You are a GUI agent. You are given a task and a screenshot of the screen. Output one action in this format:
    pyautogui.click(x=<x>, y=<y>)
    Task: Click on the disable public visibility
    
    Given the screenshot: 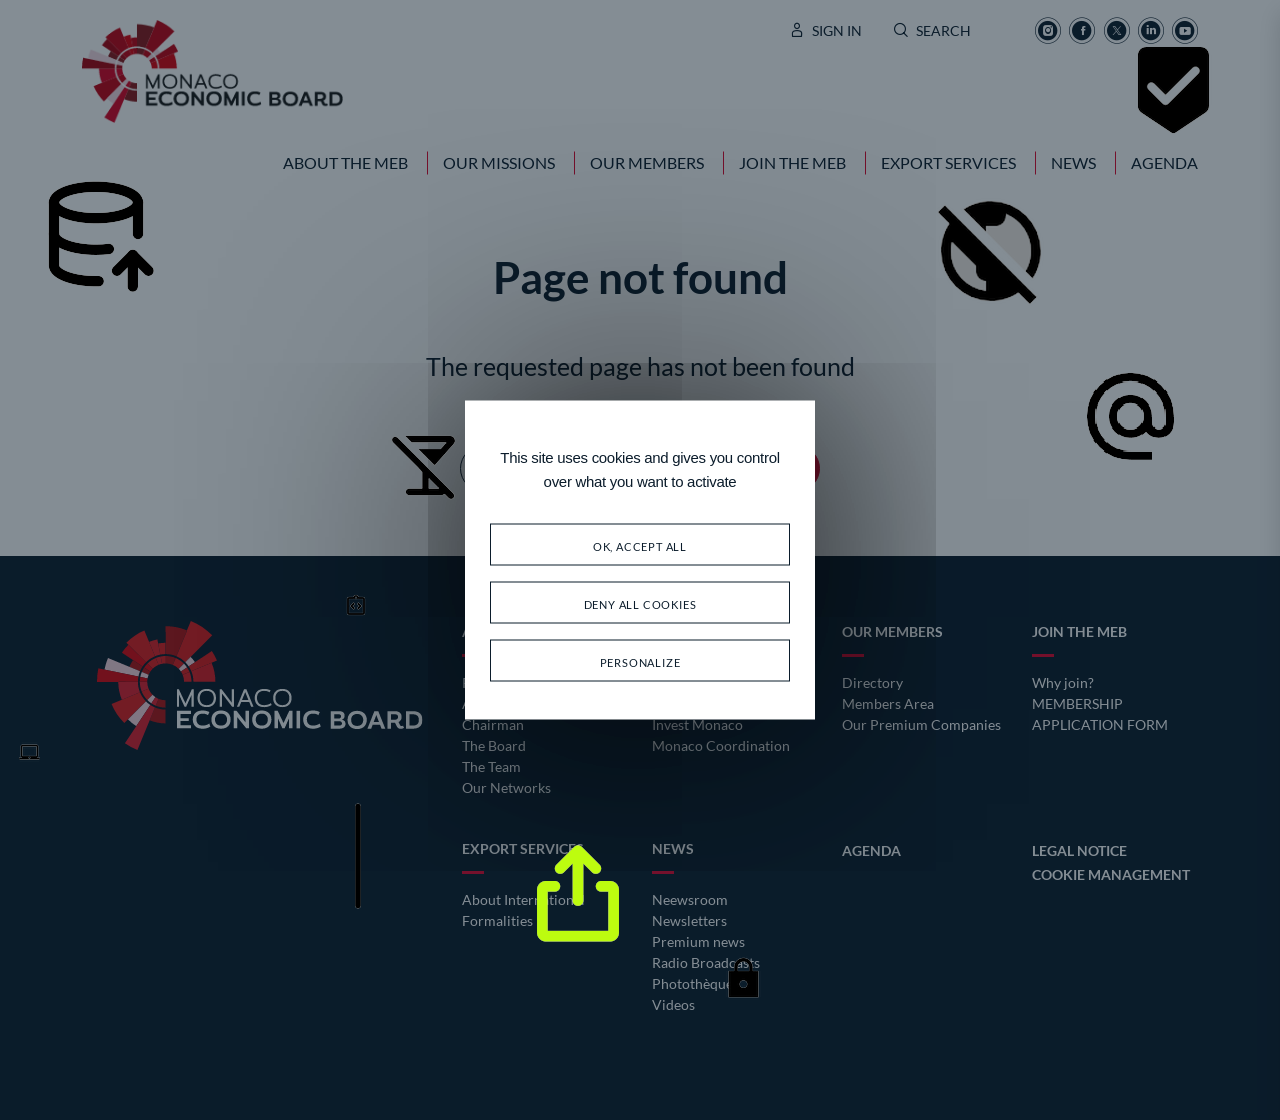 What is the action you would take?
    pyautogui.click(x=991, y=251)
    